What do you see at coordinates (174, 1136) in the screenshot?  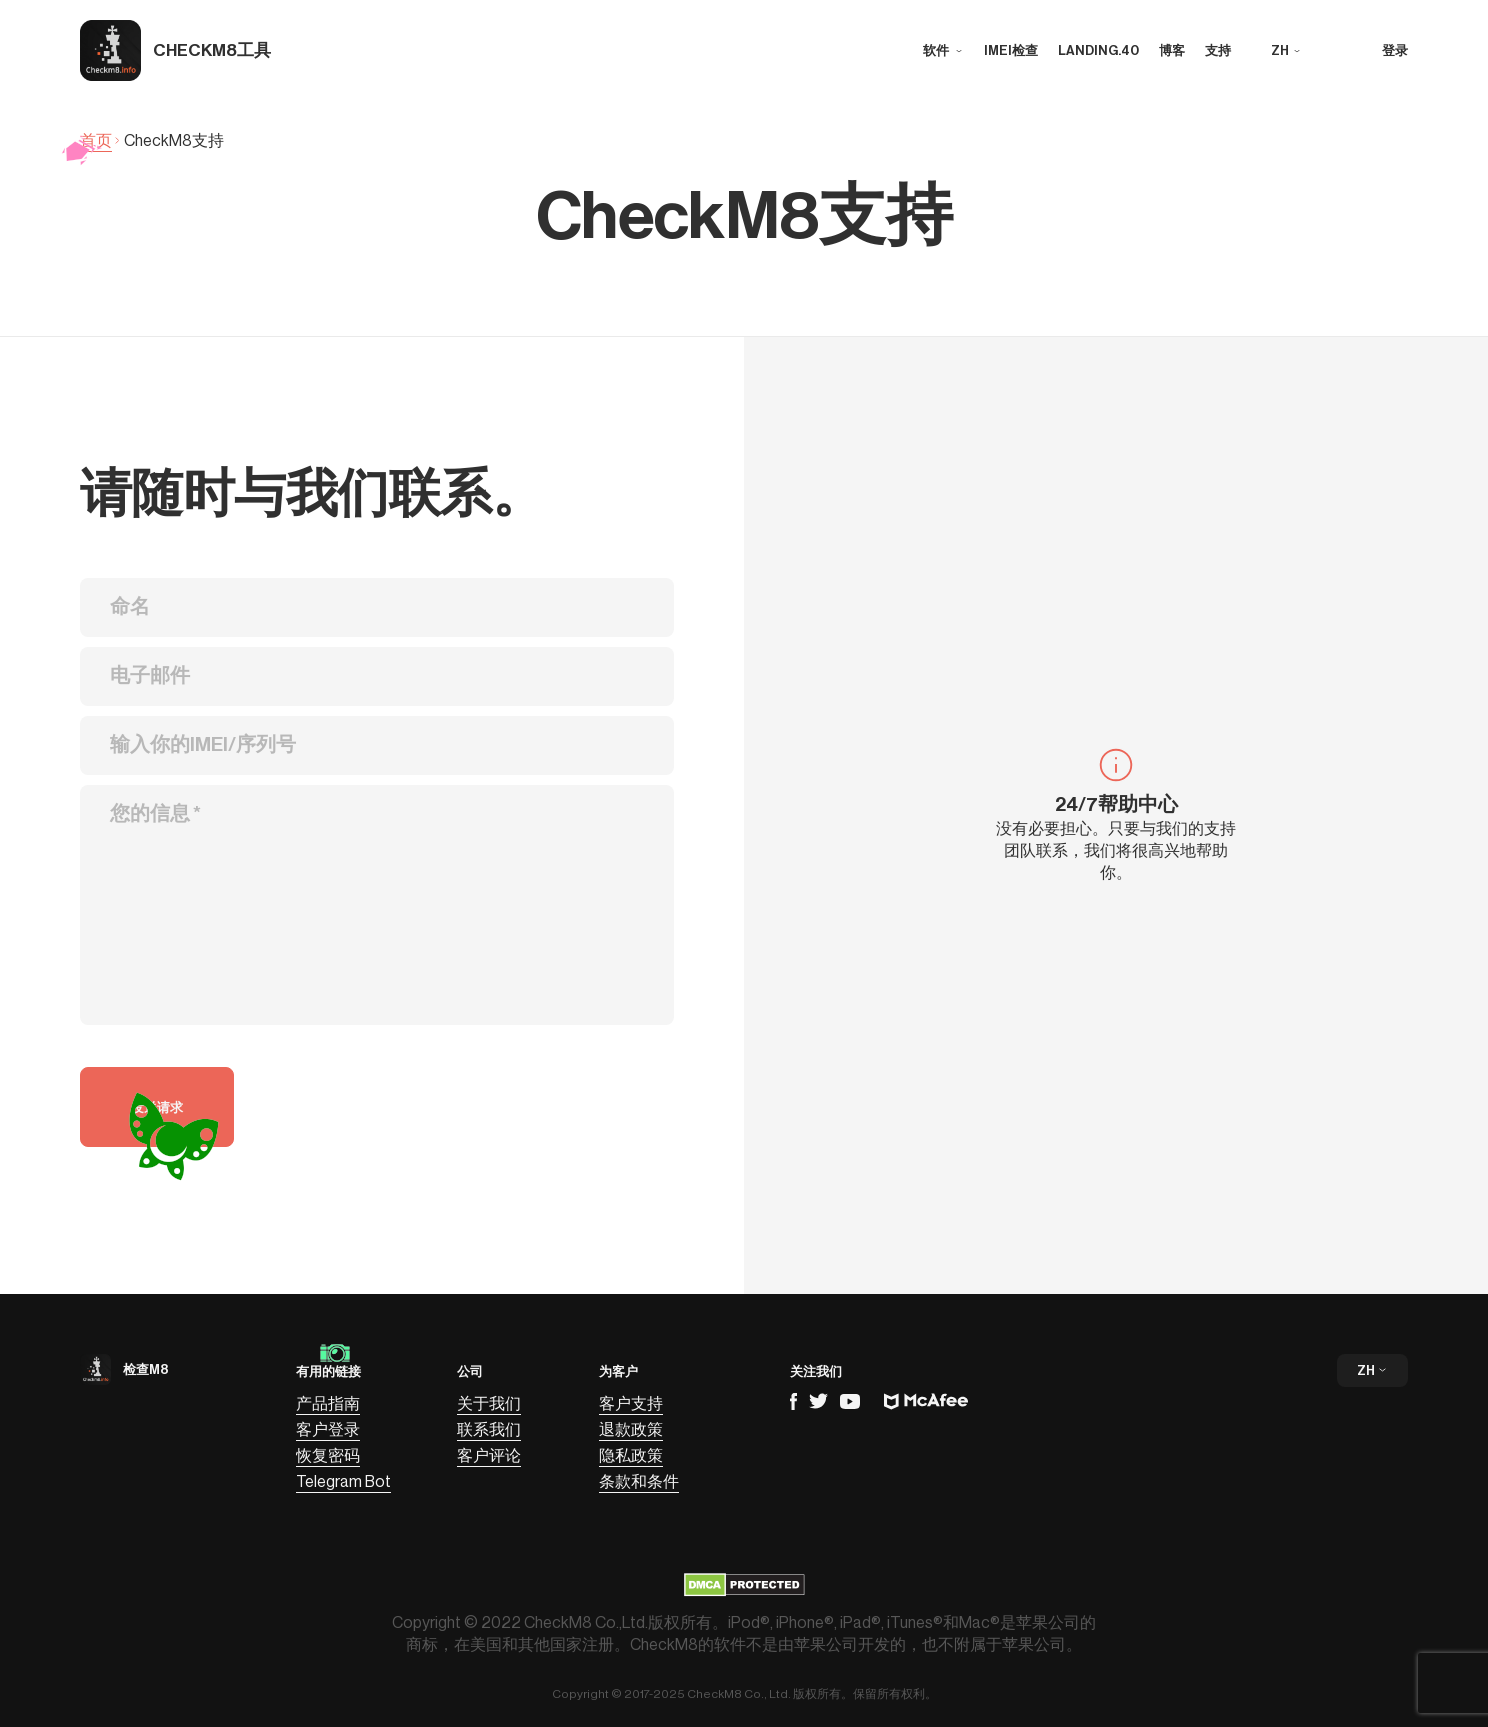 I see `select fairy character class or type` at bounding box center [174, 1136].